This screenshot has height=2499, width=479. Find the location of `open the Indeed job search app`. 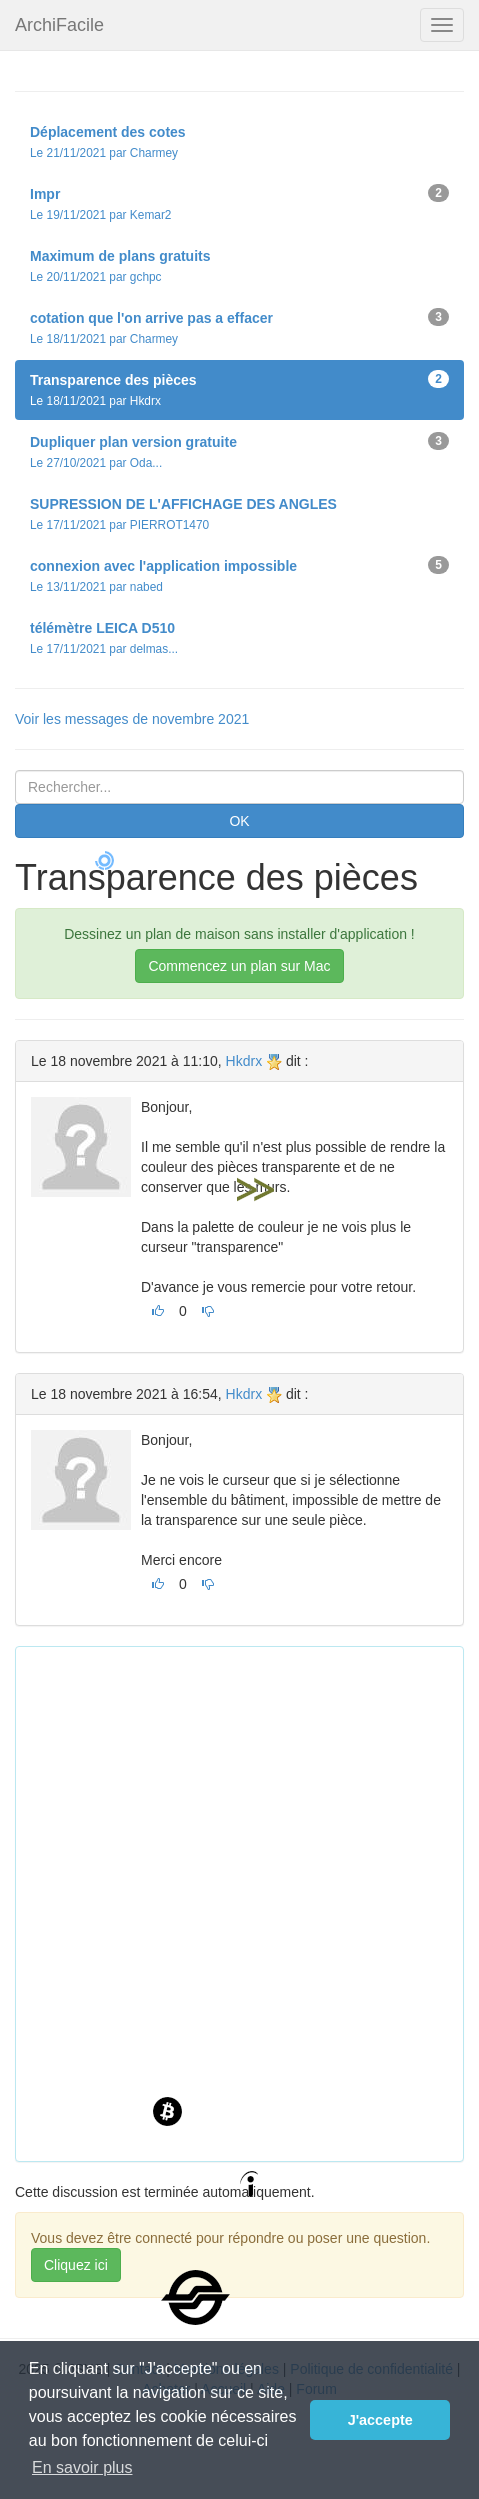

open the Indeed job search app is located at coordinates (249, 2184).